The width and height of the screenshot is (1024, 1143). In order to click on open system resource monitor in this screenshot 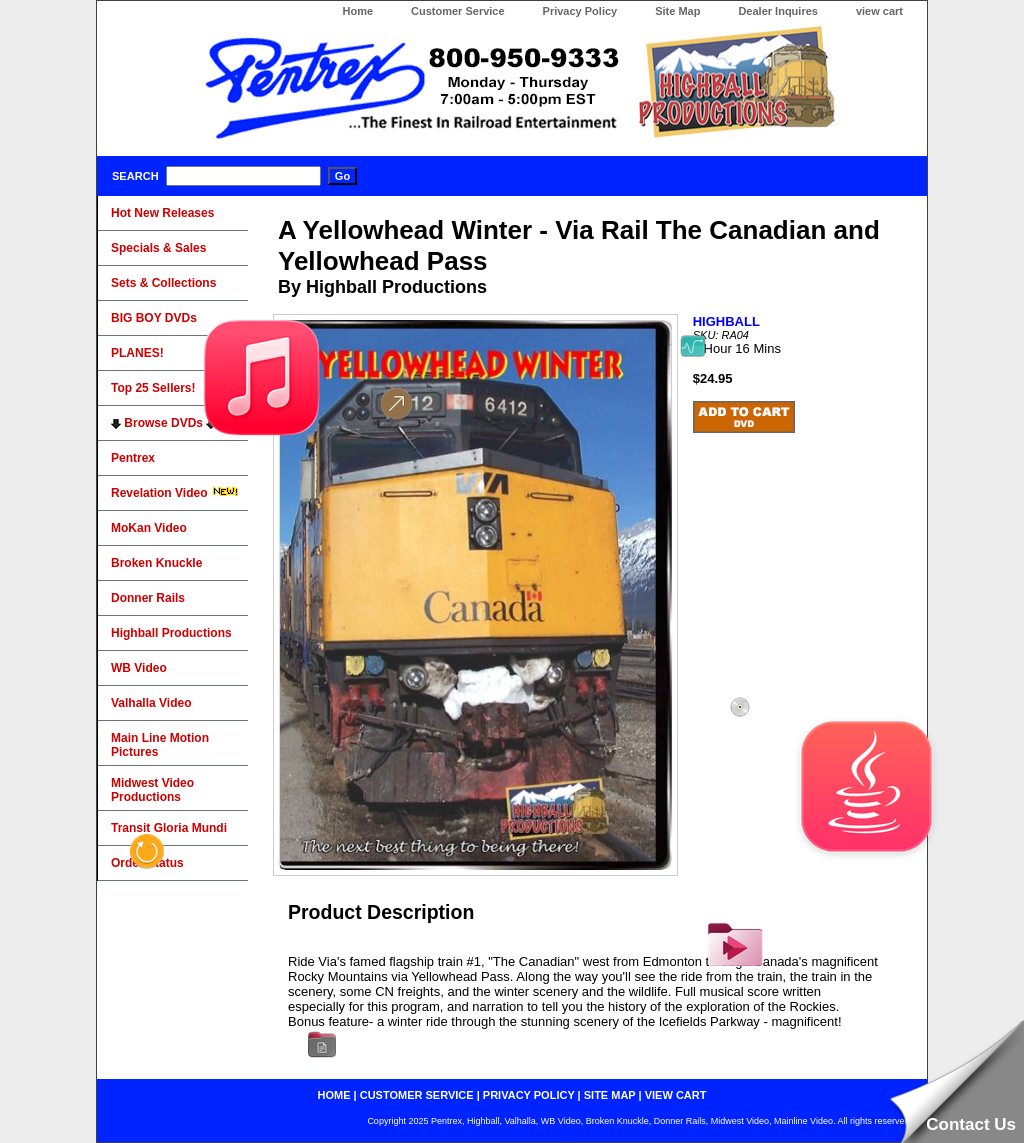, I will do `click(693, 346)`.